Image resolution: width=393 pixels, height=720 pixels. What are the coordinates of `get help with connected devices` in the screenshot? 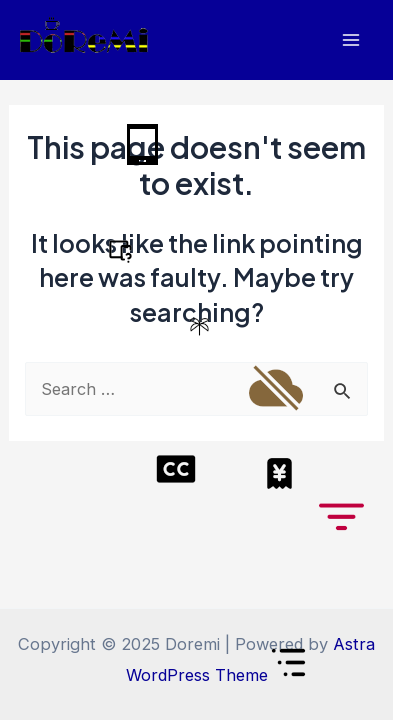 It's located at (120, 250).